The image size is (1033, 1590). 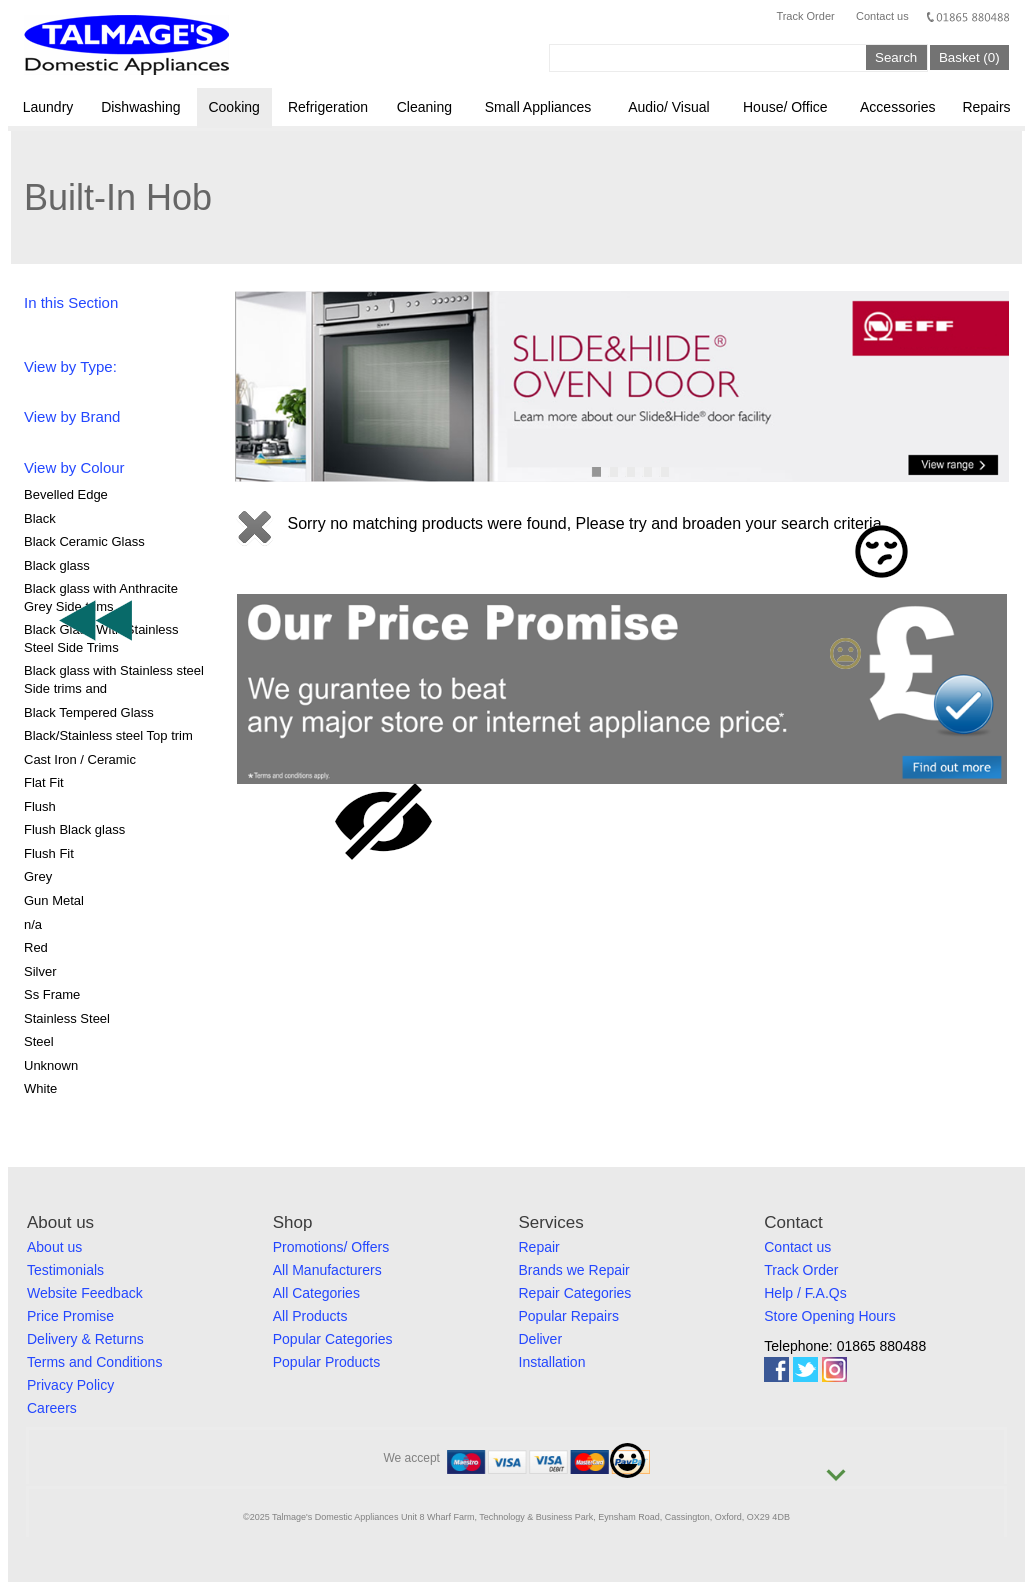 What do you see at coordinates (881, 551) in the screenshot?
I see `indicate user frustration or negative feedback` at bounding box center [881, 551].